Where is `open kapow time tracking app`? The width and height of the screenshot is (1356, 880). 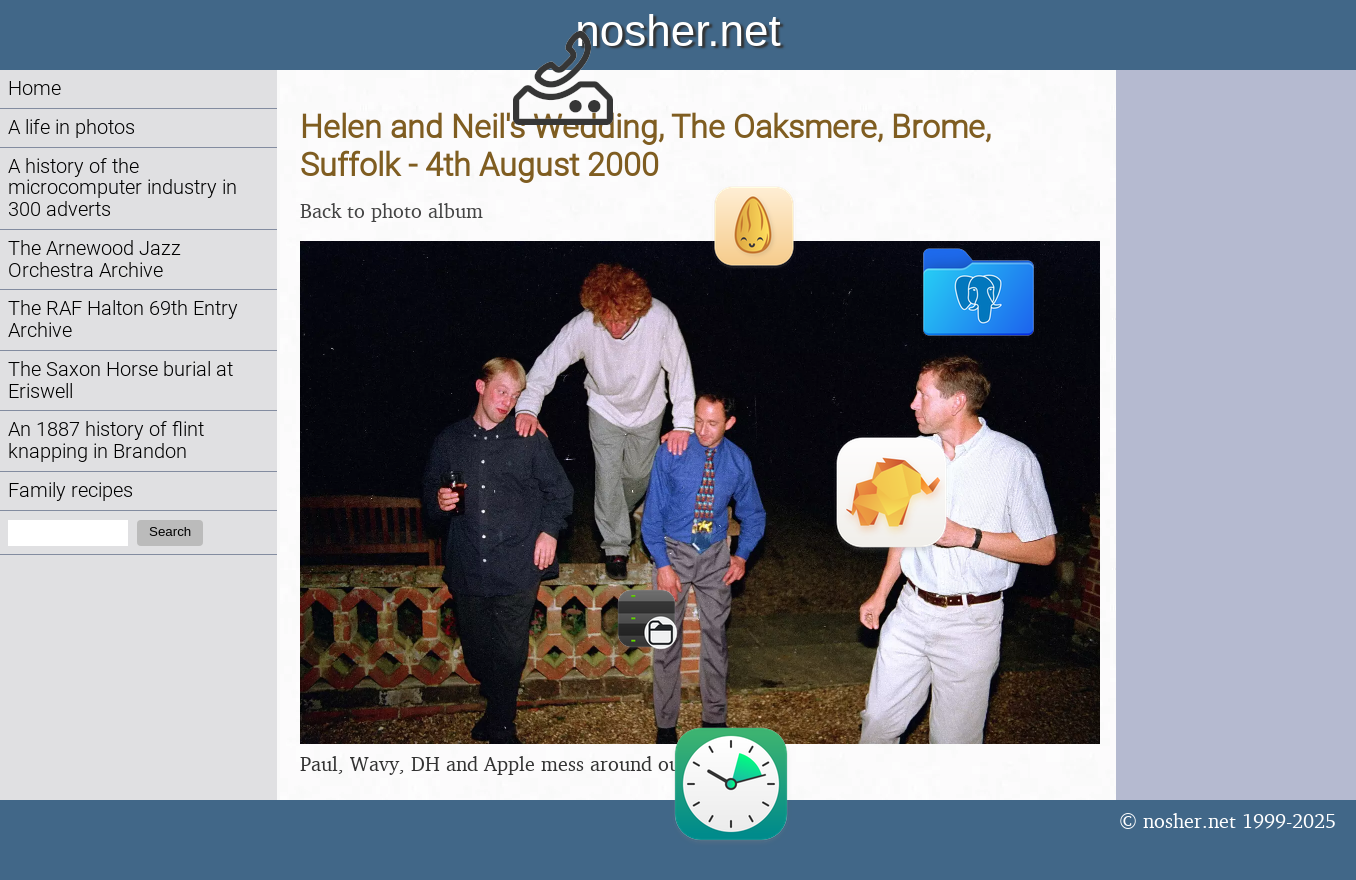
open kapow time tracking app is located at coordinates (731, 784).